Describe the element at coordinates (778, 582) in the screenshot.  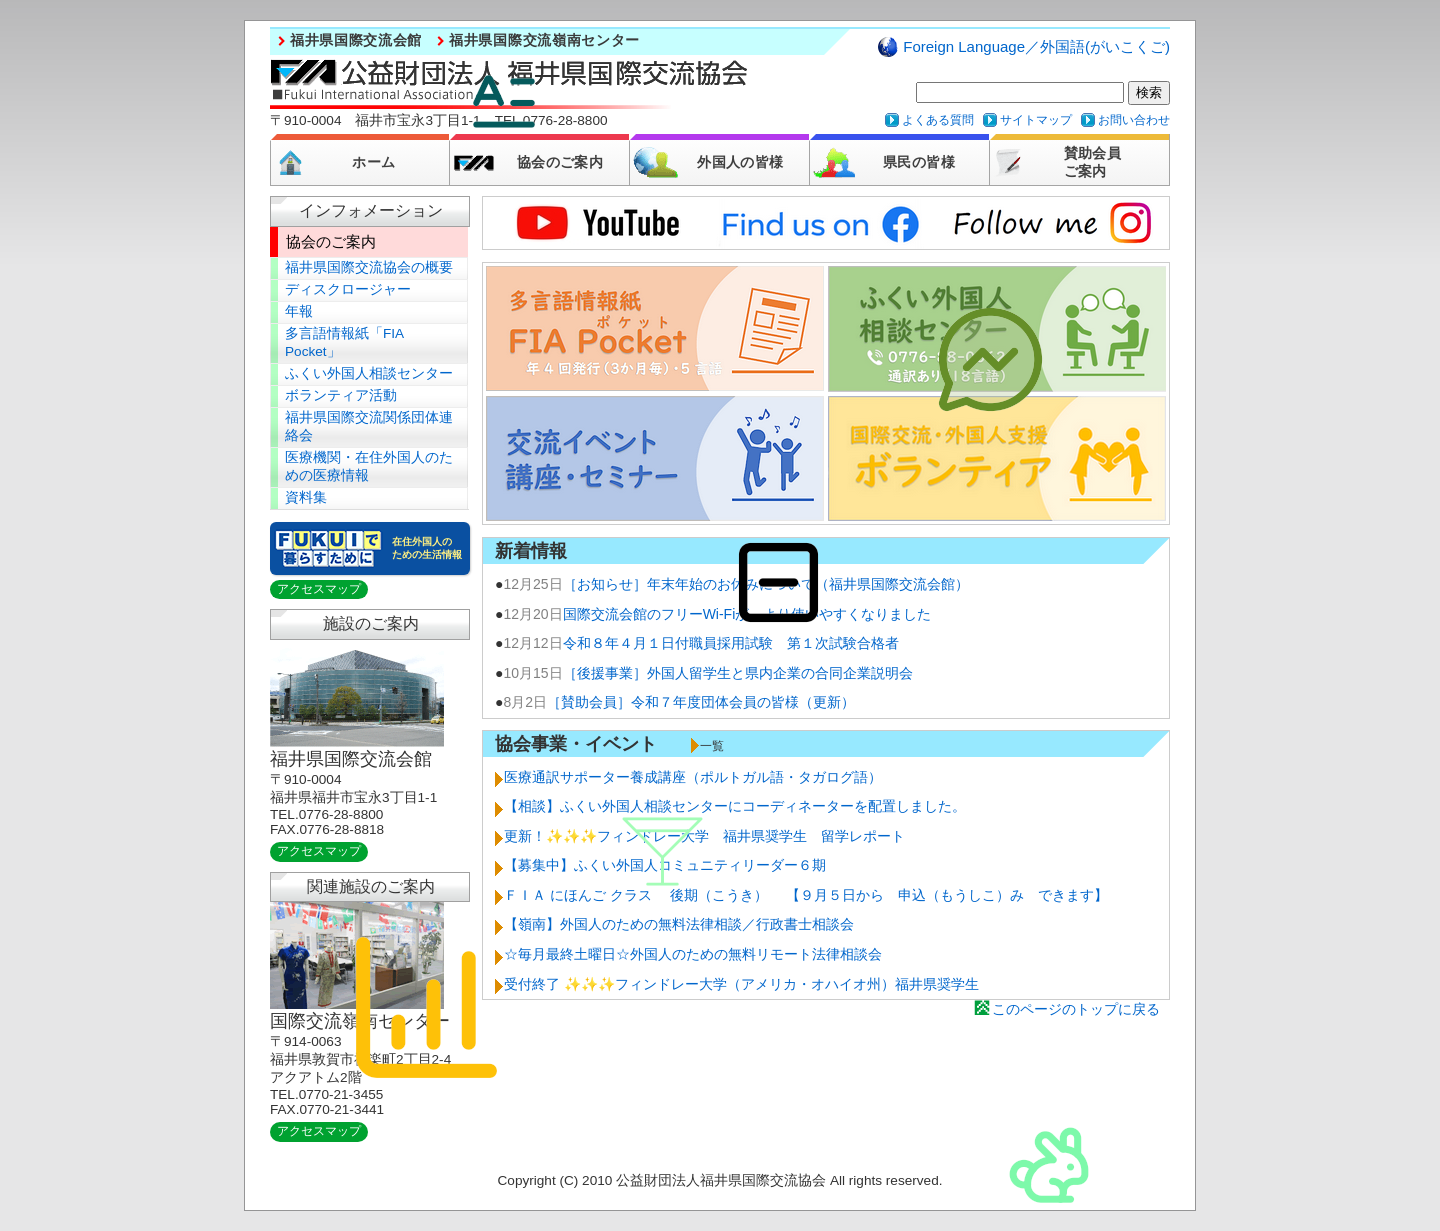
I see `remove item from list or selection` at that location.